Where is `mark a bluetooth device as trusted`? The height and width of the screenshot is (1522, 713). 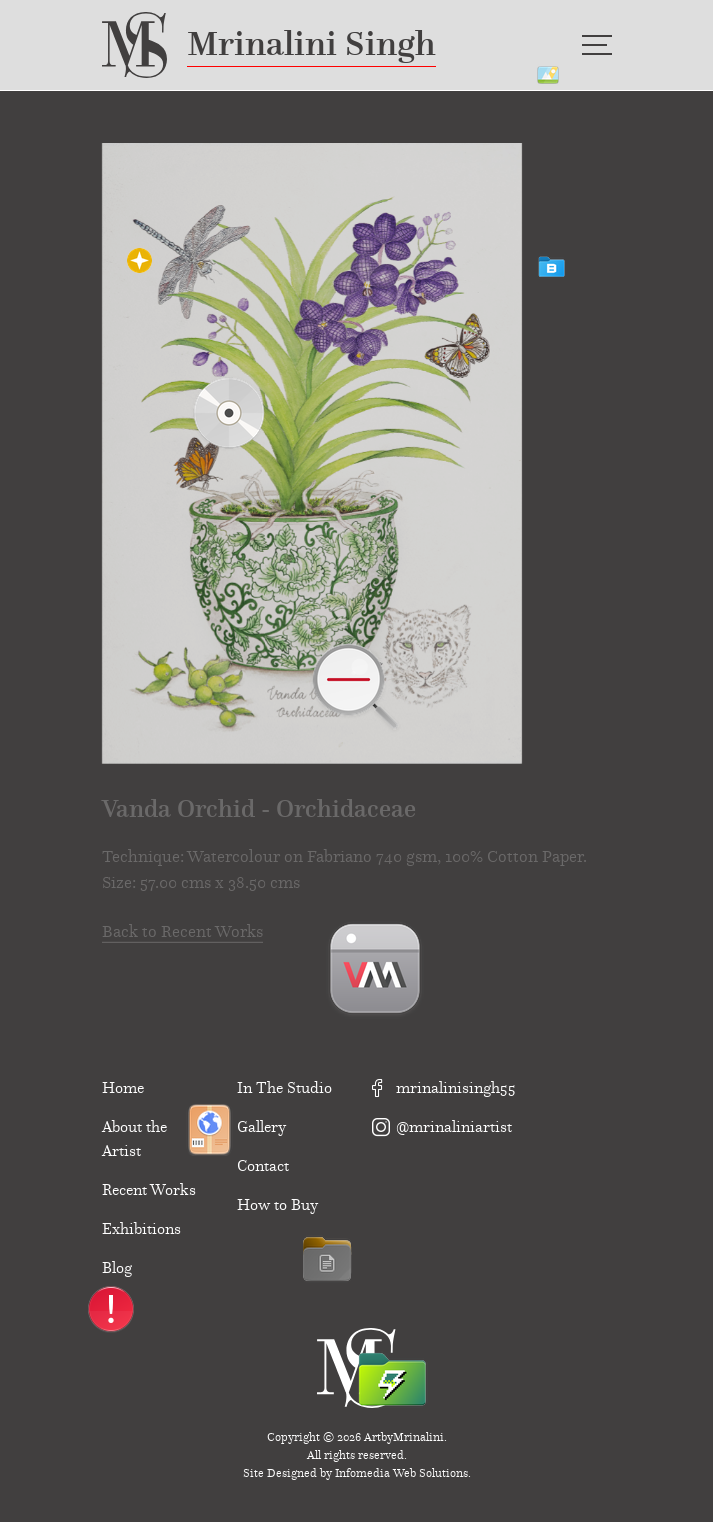
mark a bluetooth device as trusted is located at coordinates (139, 260).